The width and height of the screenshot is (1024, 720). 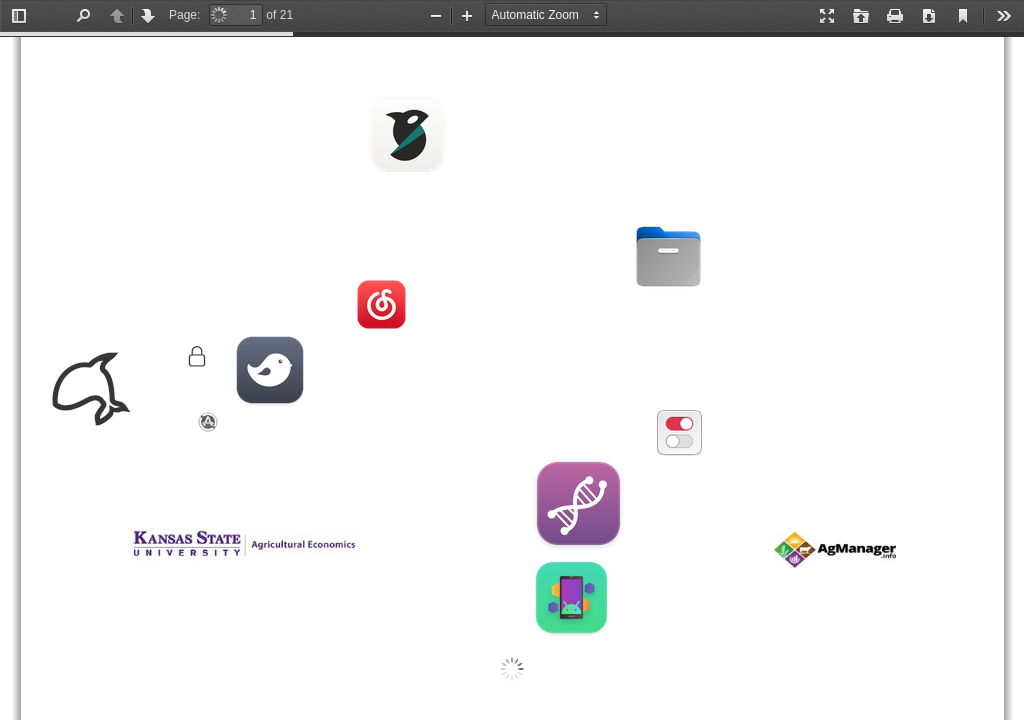 I want to click on open netease cloud music app, so click(x=381, y=304).